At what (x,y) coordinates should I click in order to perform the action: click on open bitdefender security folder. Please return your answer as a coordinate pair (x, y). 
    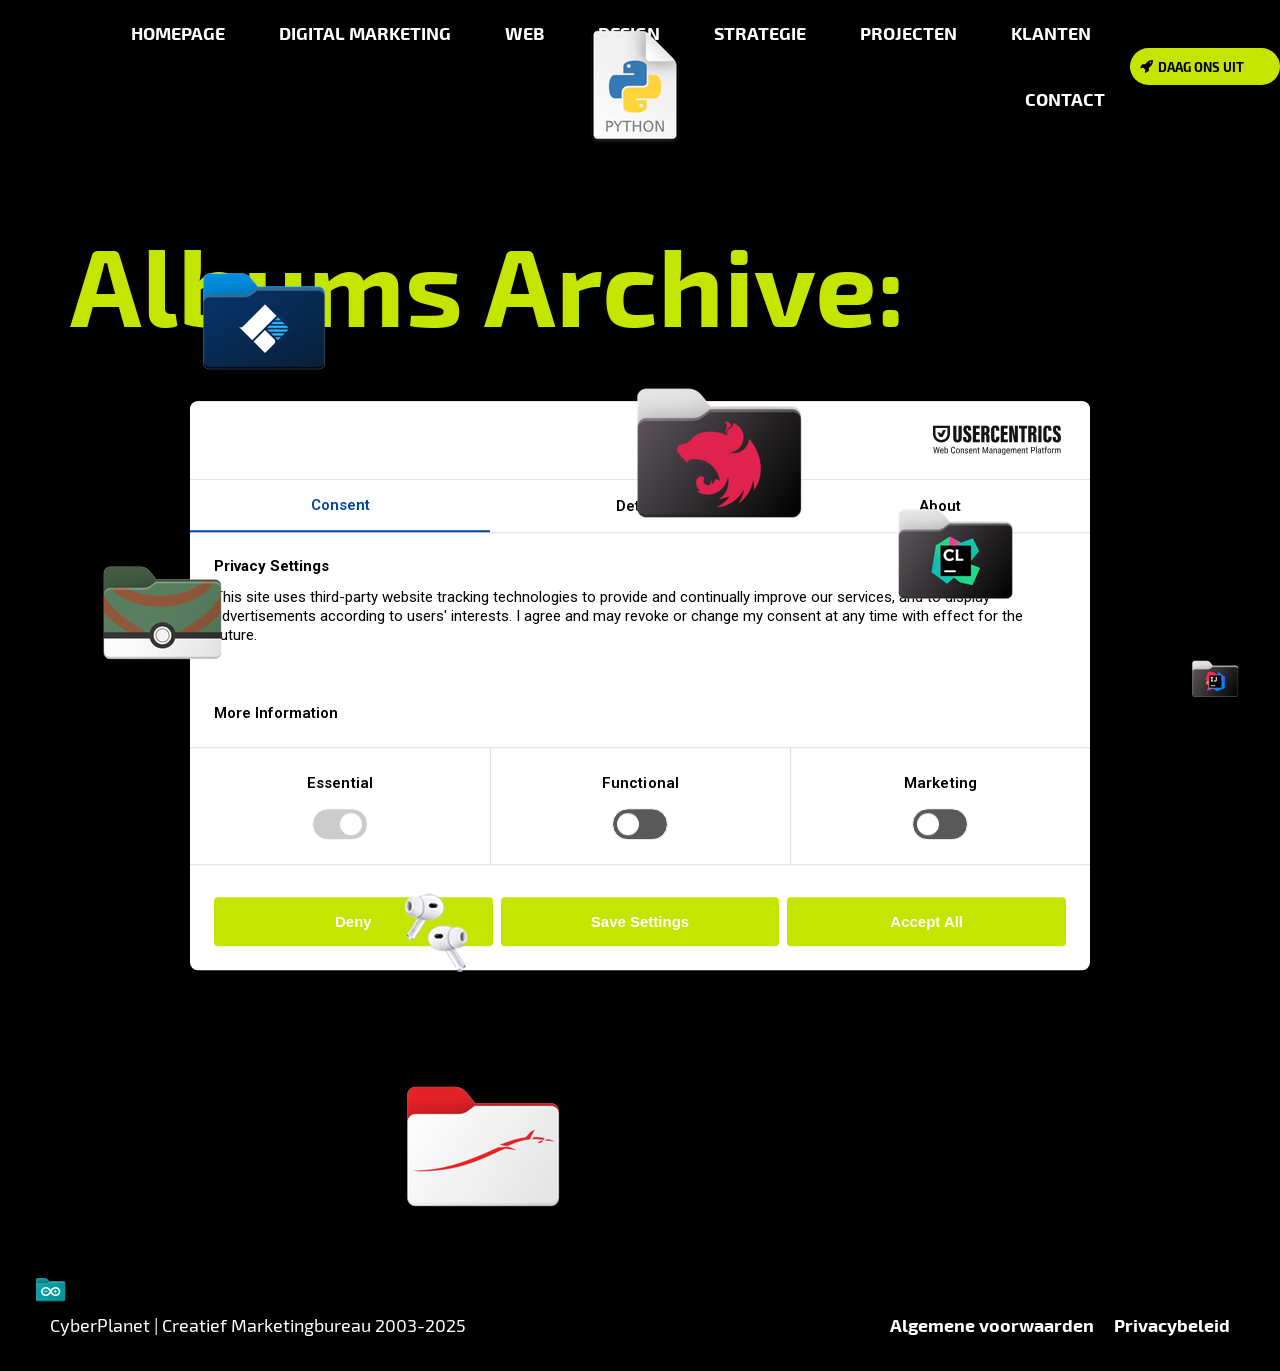
    Looking at the image, I should click on (482, 1150).